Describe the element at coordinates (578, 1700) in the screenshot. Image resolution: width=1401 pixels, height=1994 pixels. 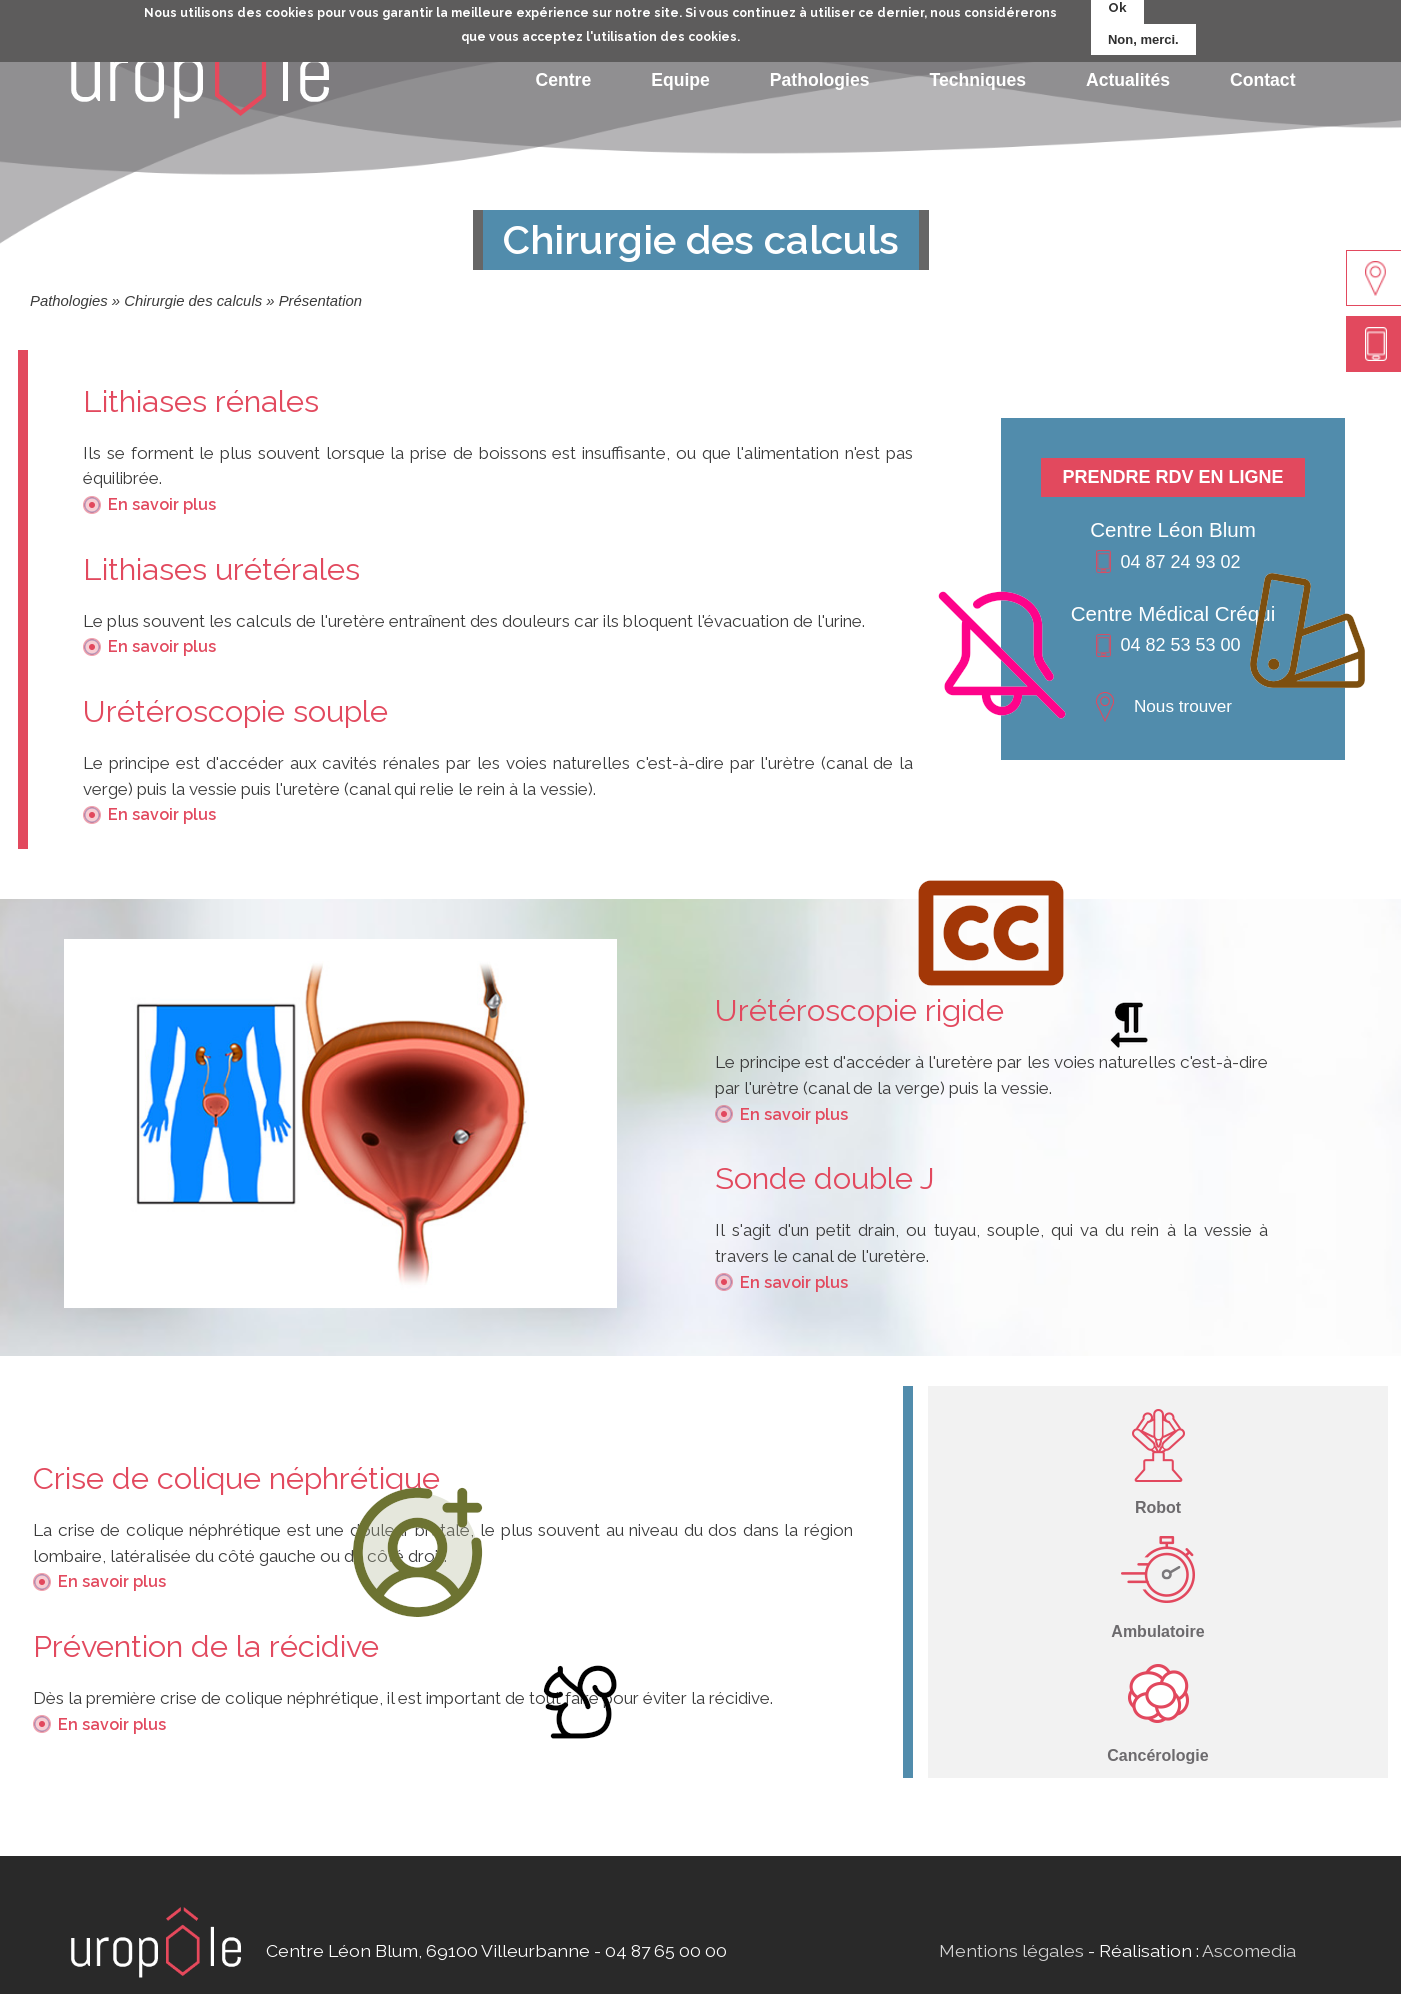
I see `access GitHub's saved or stashed content` at that location.